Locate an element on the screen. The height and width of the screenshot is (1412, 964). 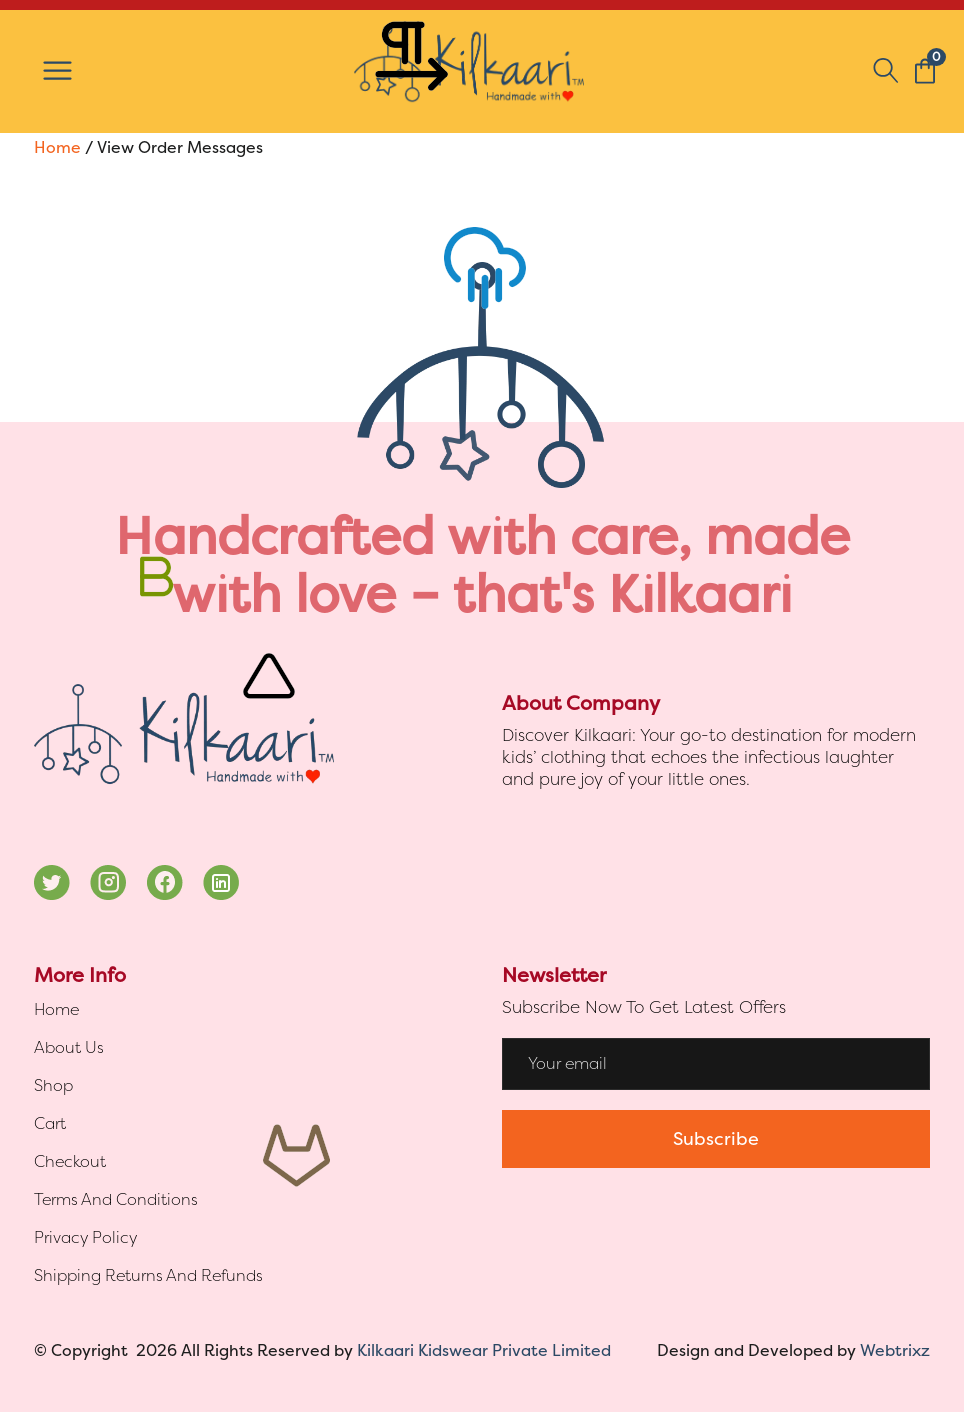
indicates a warning or caution state is located at coordinates (269, 676).